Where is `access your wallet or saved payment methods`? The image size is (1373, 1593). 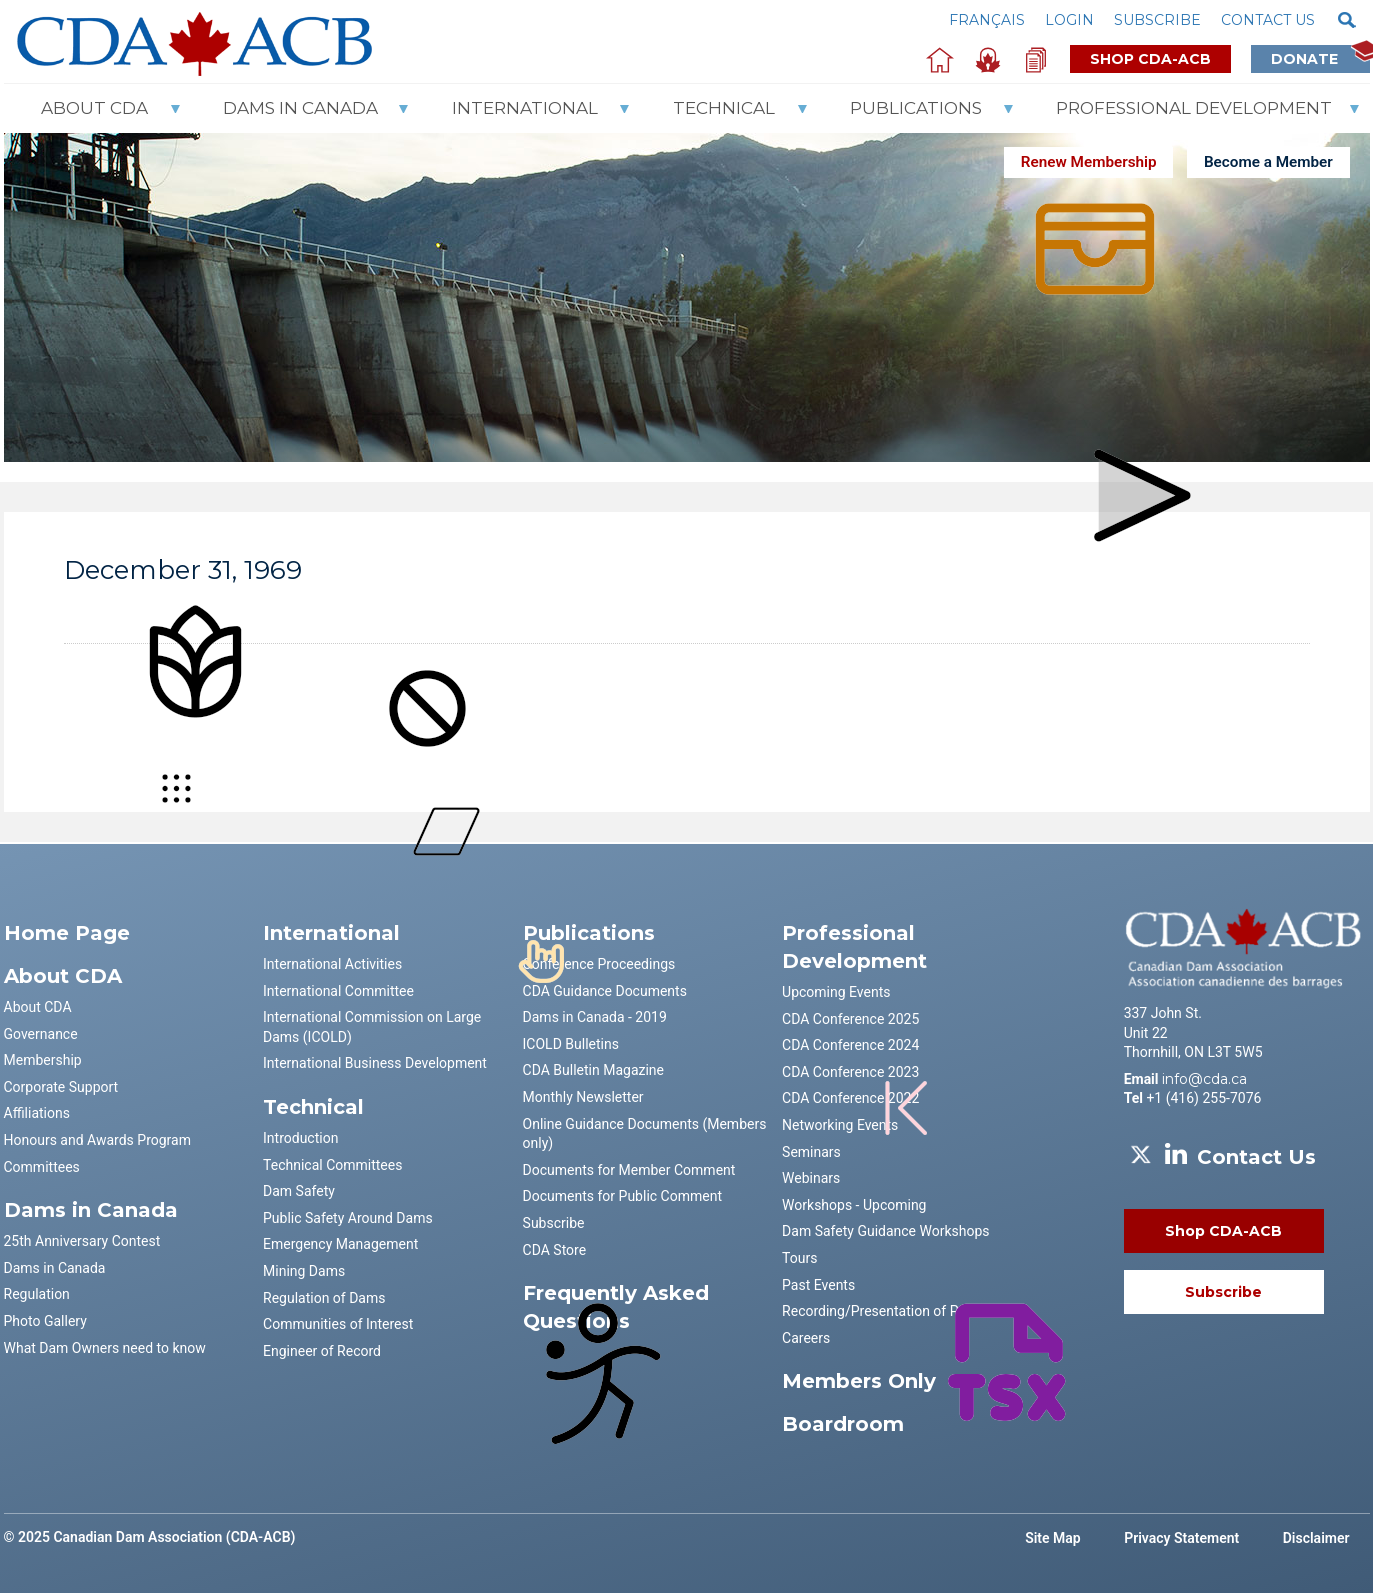 access your wallet or saved payment methods is located at coordinates (1095, 249).